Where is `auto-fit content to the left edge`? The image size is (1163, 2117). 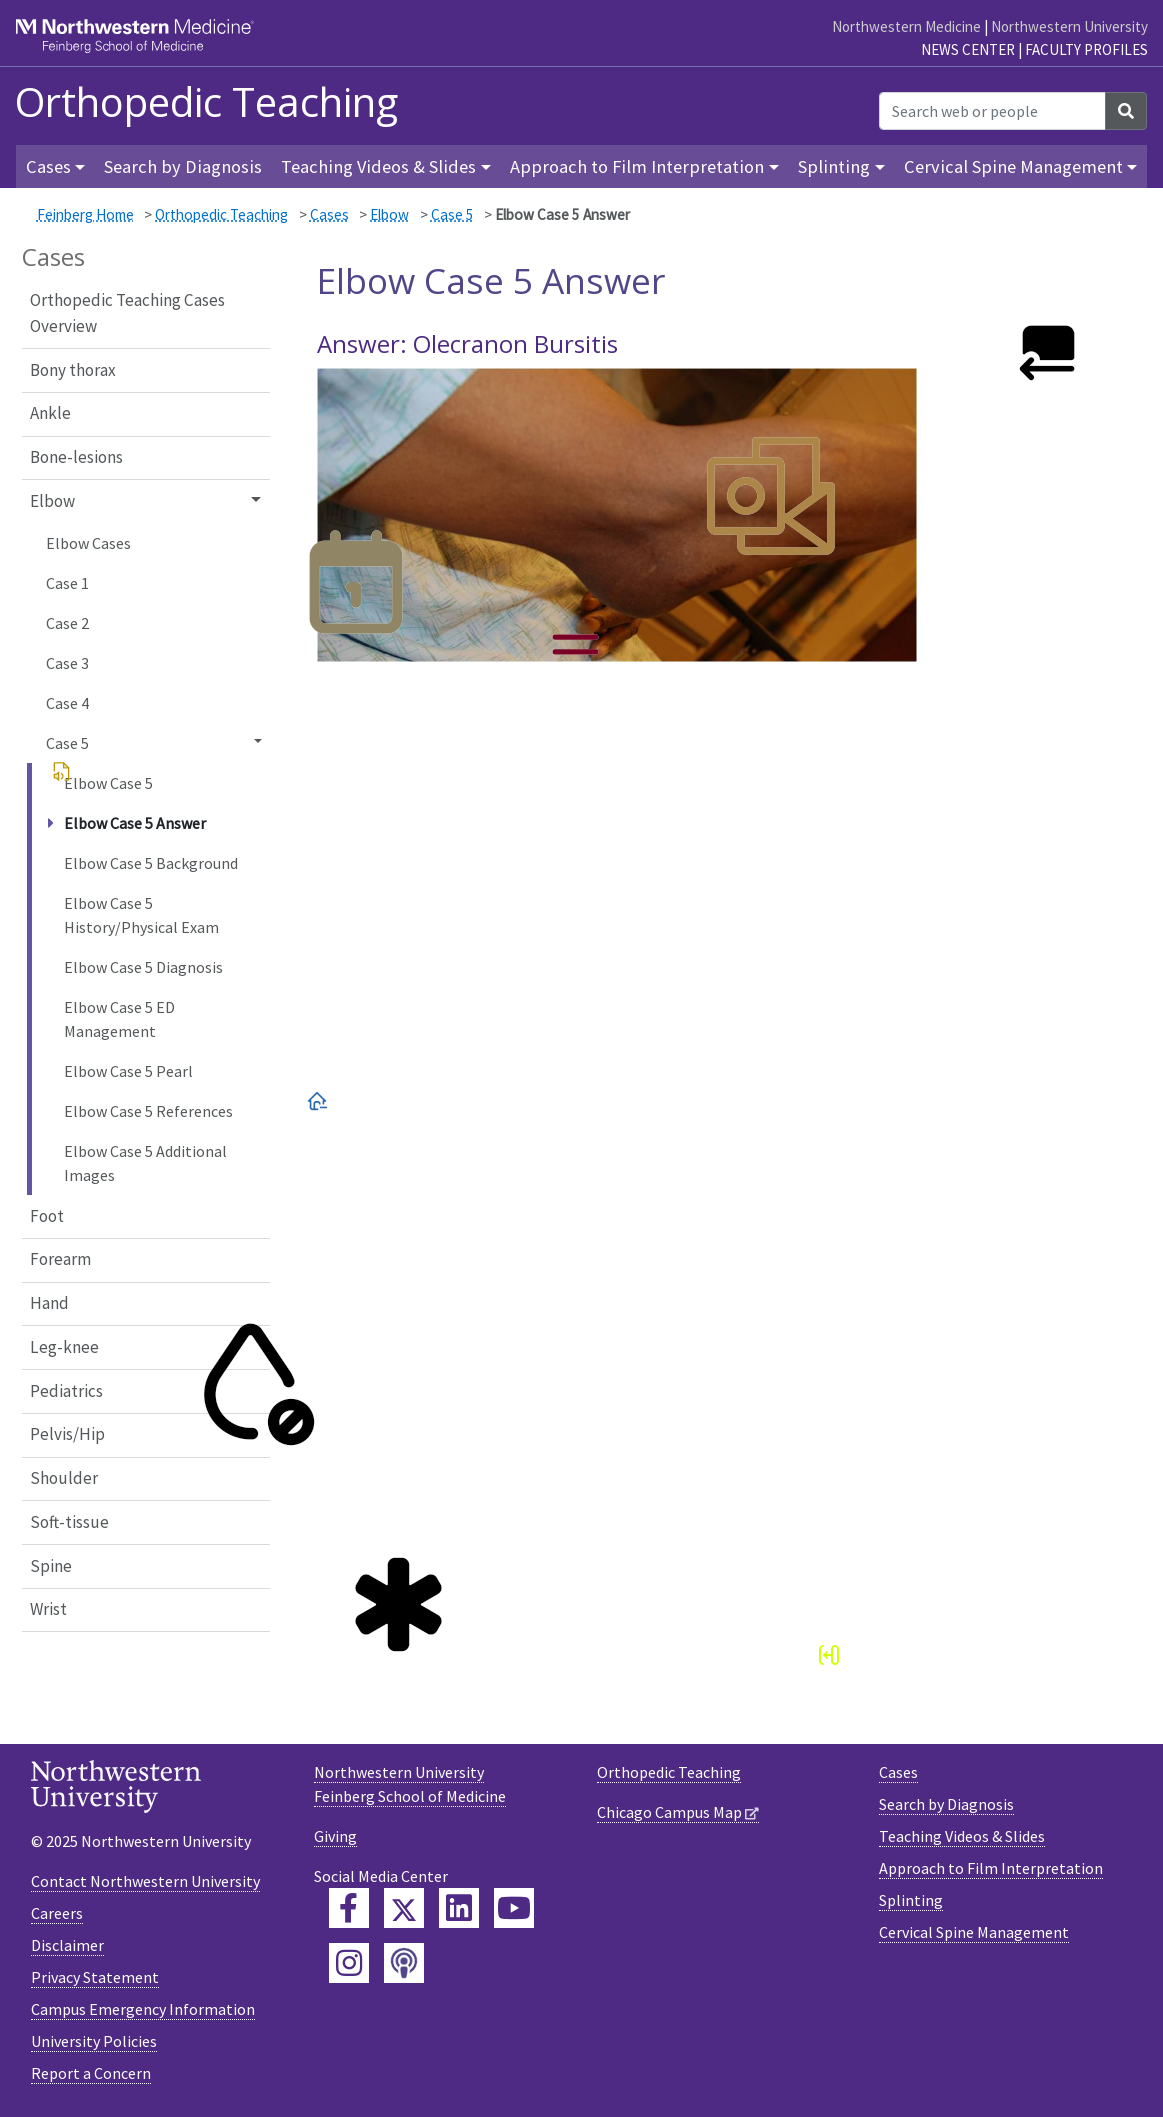
auto-fit content to the left edge is located at coordinates (1048, 351).